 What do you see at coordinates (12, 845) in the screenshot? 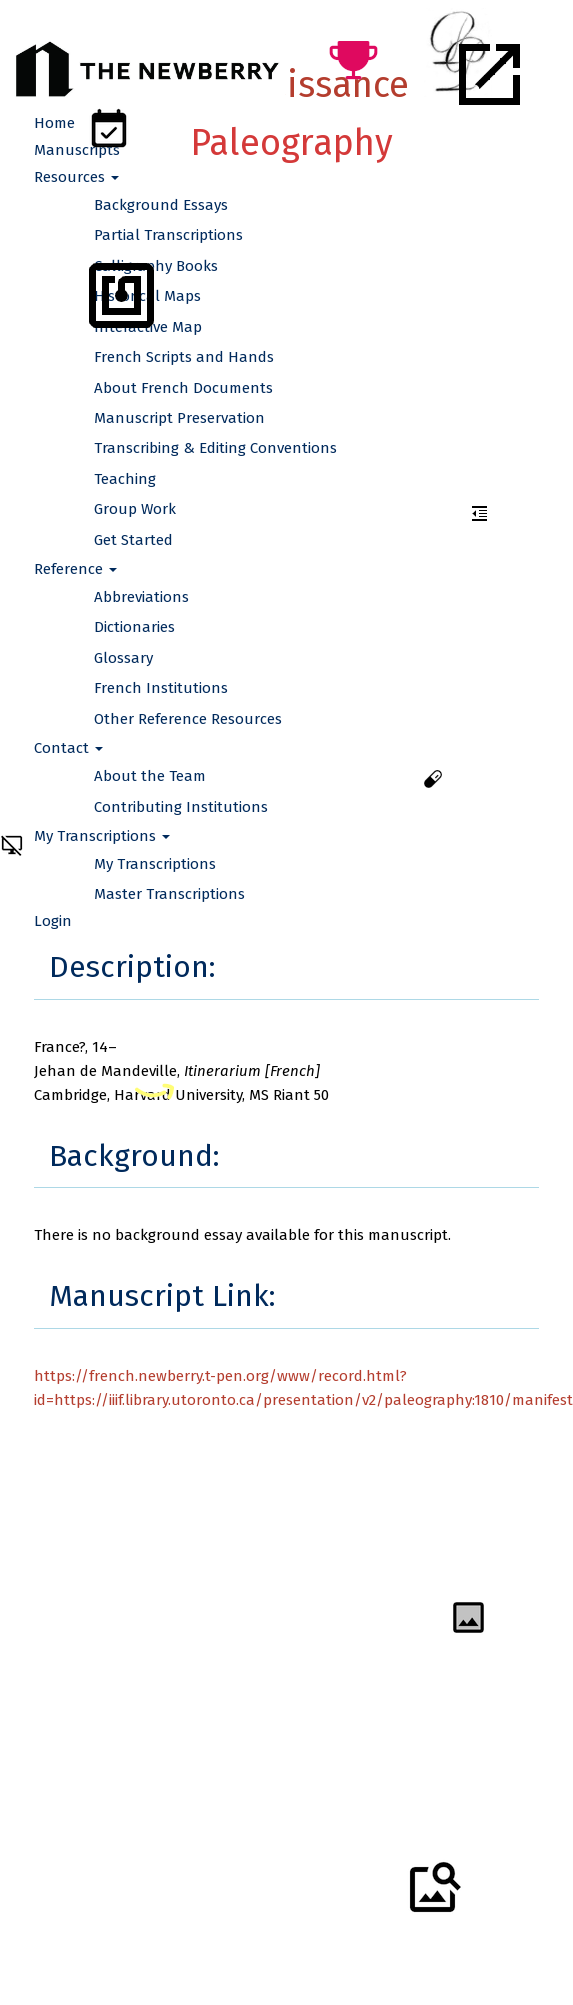
I see `desktop access is currently disabled` at bounding box center [12, 845].